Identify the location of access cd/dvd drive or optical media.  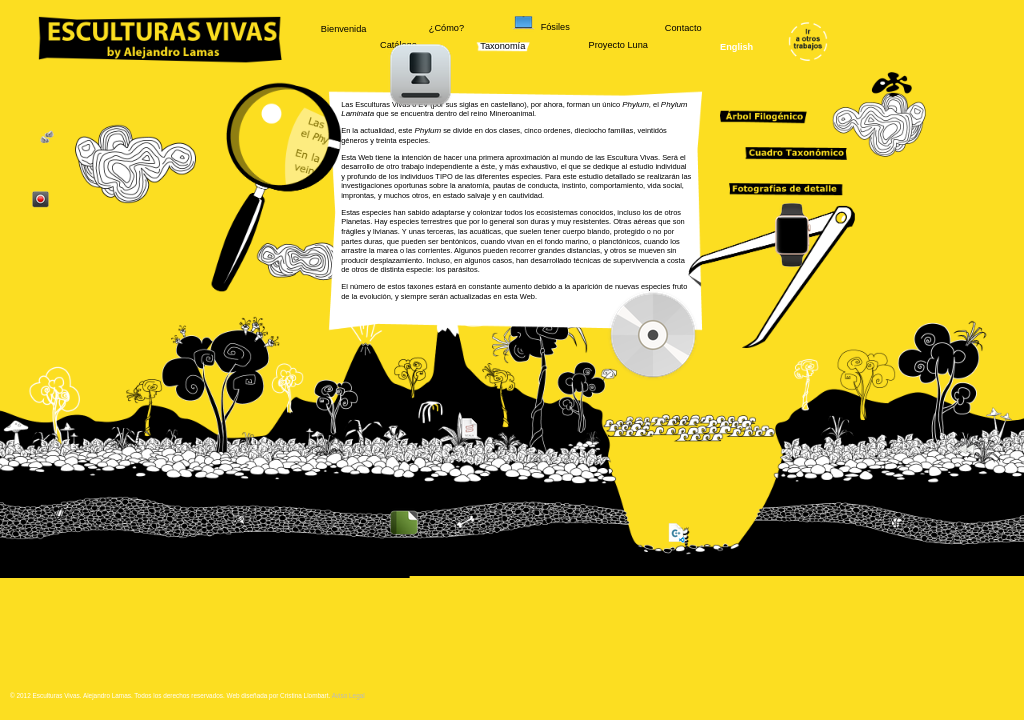
(653, 335).